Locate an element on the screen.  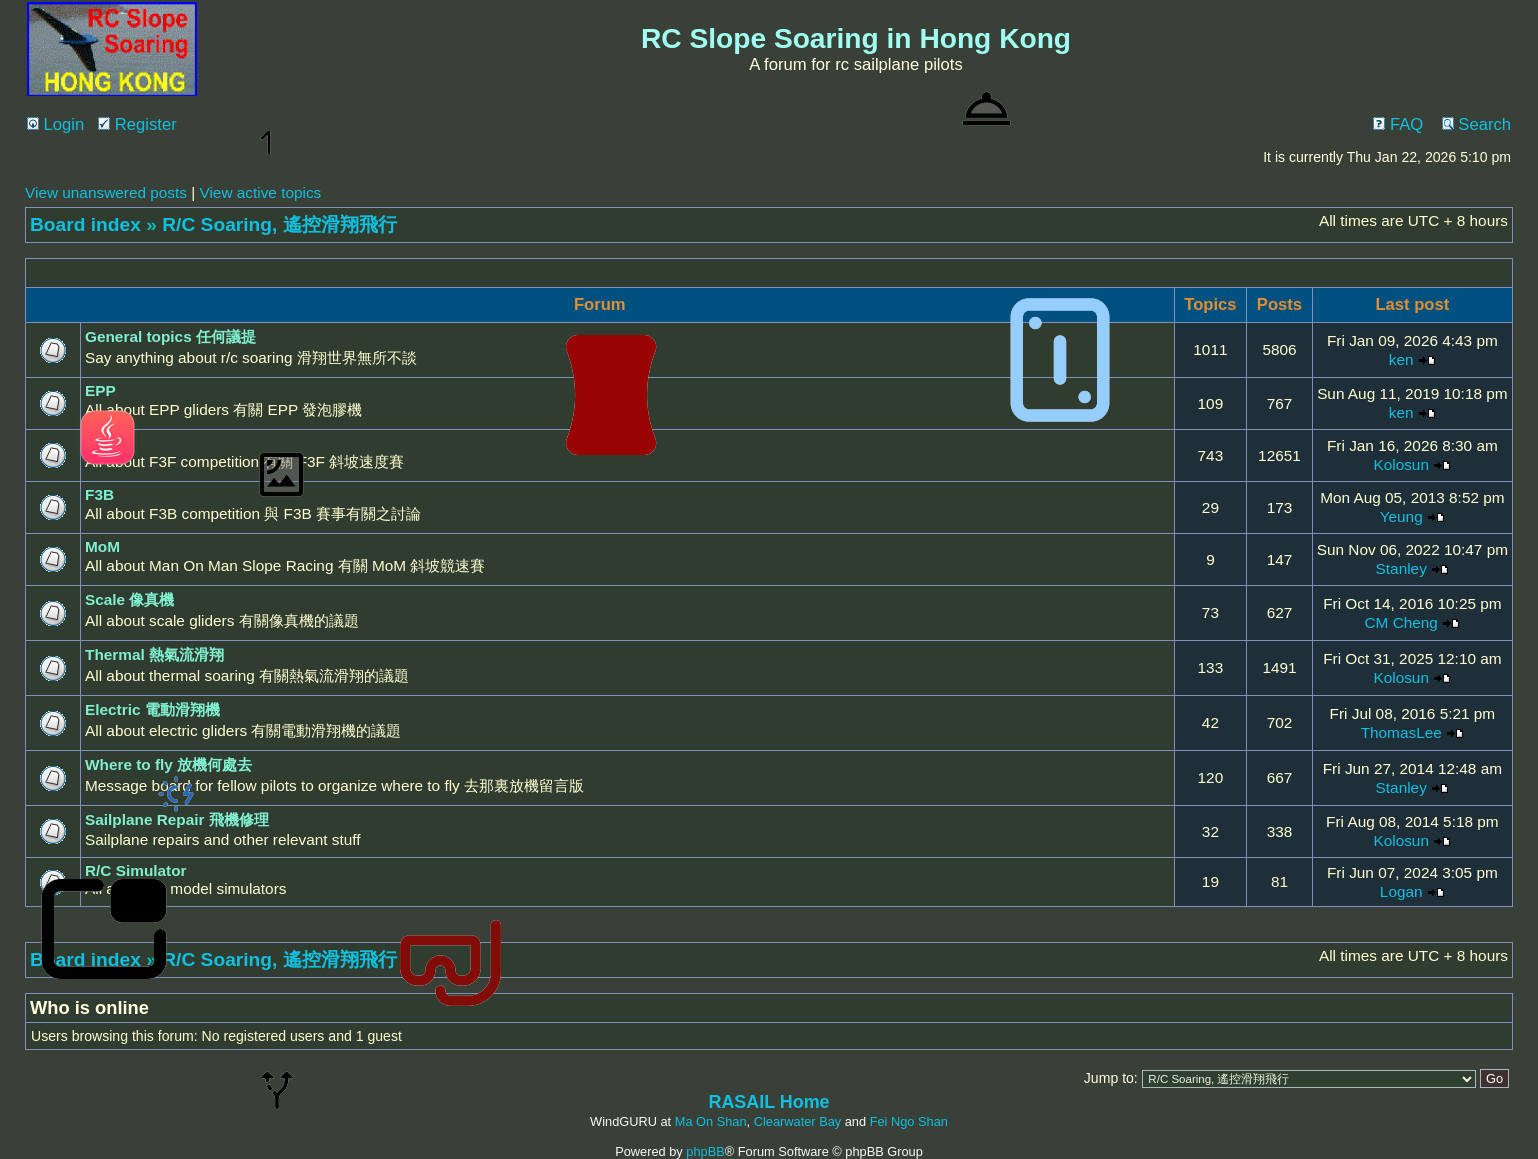
switch to satellite map view is located at coordinates (281, 474).